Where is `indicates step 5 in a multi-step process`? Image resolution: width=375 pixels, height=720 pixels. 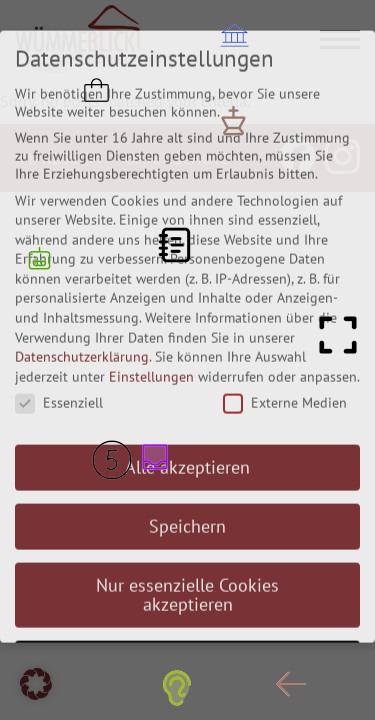
indicates step 5 in a multi-step process is located at coordinates (112, 460).